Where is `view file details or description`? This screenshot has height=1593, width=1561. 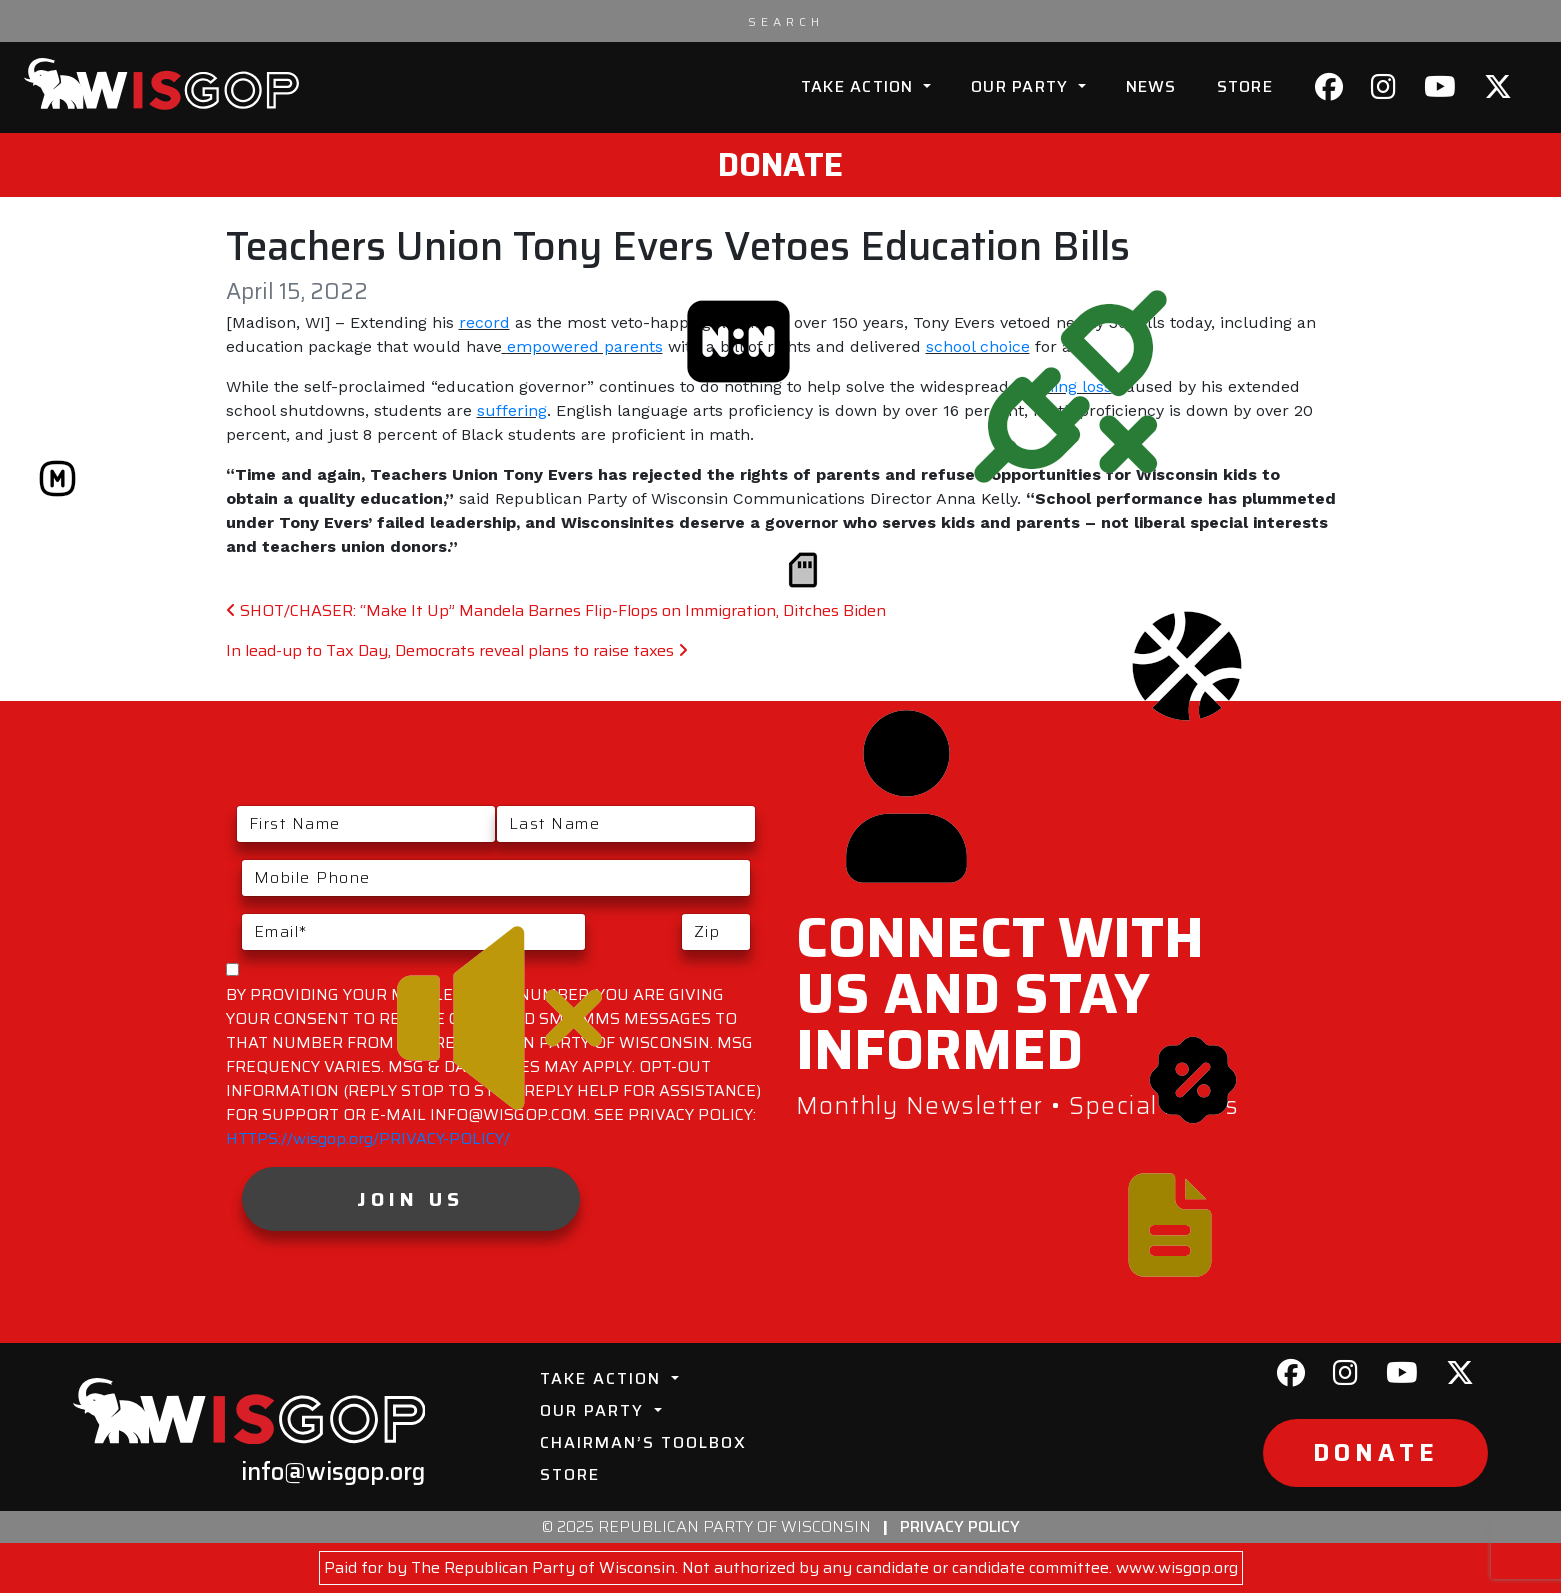 view file details or description is located at coordinates (1170, 1225).